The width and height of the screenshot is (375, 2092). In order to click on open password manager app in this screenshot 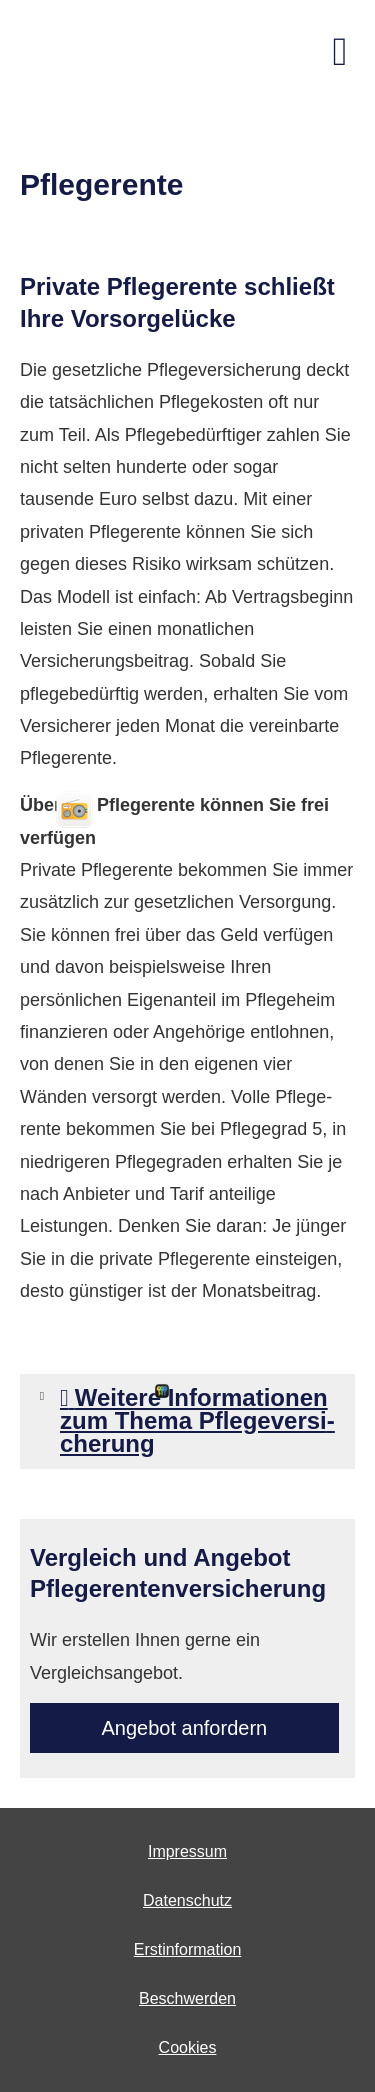, I will do `click(162, 1391)`.